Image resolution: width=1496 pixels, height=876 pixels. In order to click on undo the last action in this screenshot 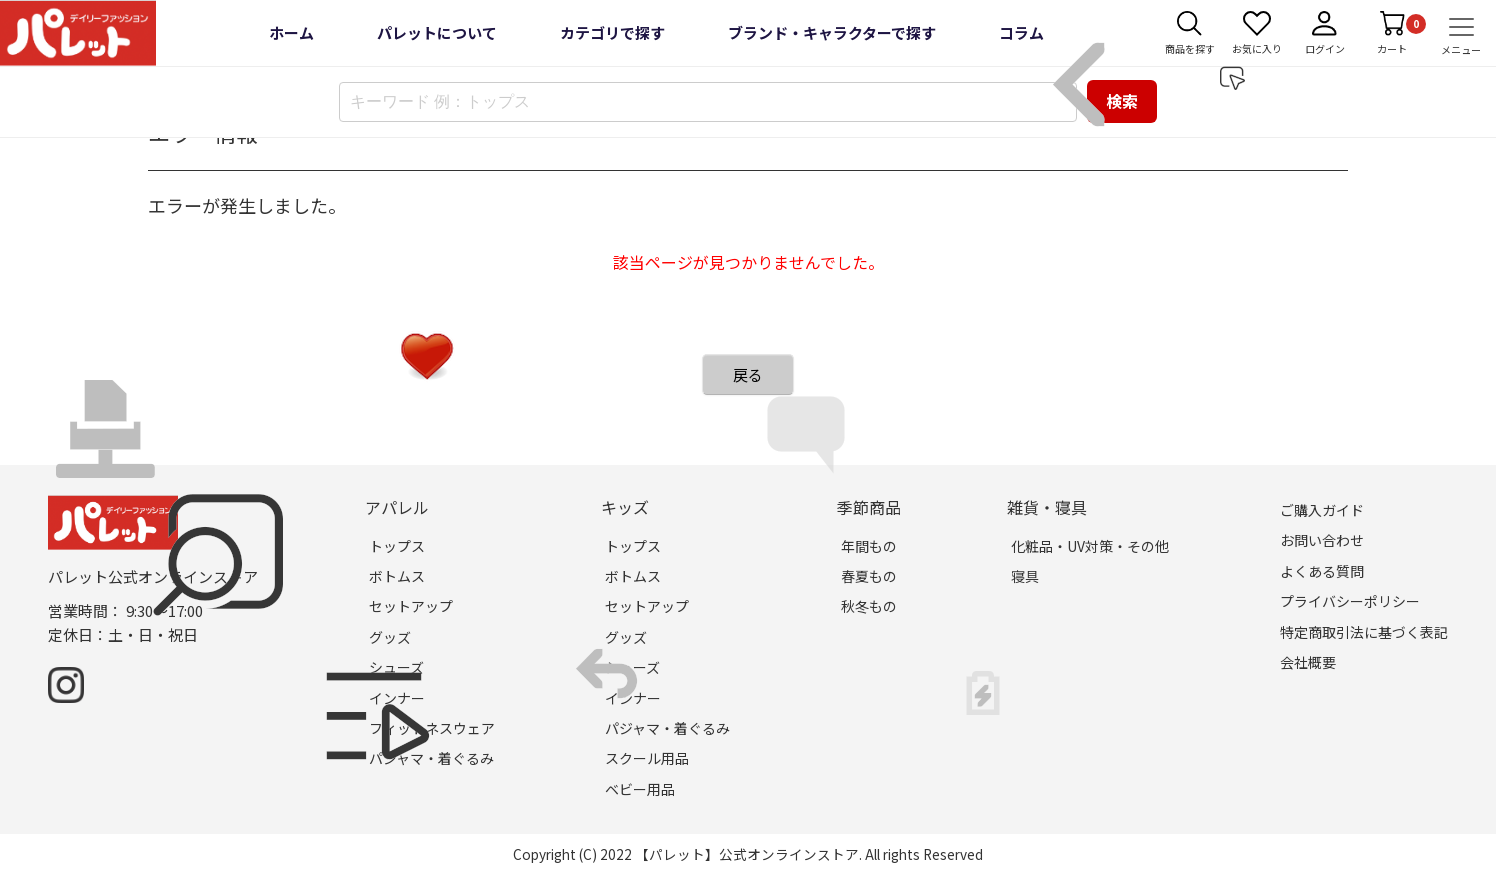, I will do `click(607, 673)`.